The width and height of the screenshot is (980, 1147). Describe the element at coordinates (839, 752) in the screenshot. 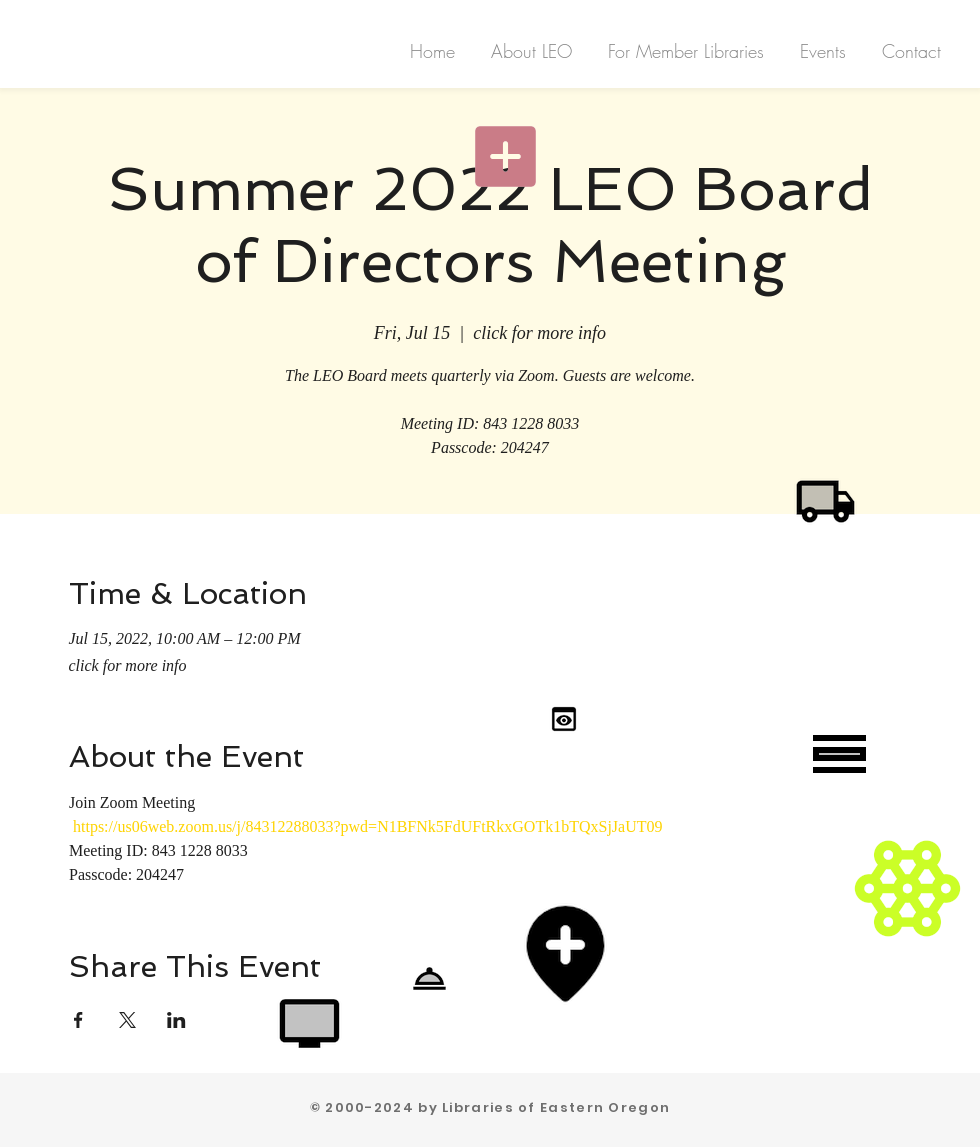

I see `switch to day view in calendar` at that location.